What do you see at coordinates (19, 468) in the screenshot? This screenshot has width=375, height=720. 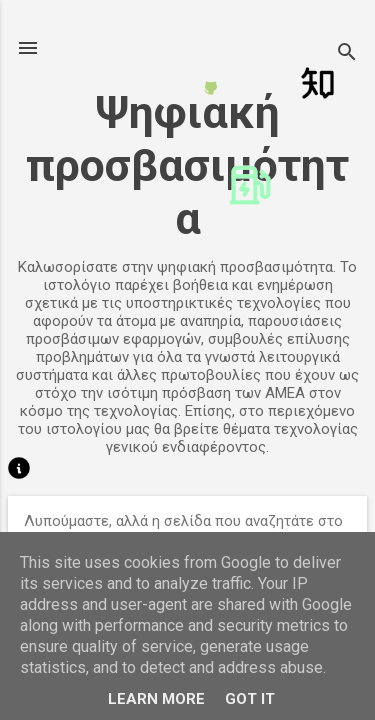 I see `view more information or details` at bounding box center [19, 468].